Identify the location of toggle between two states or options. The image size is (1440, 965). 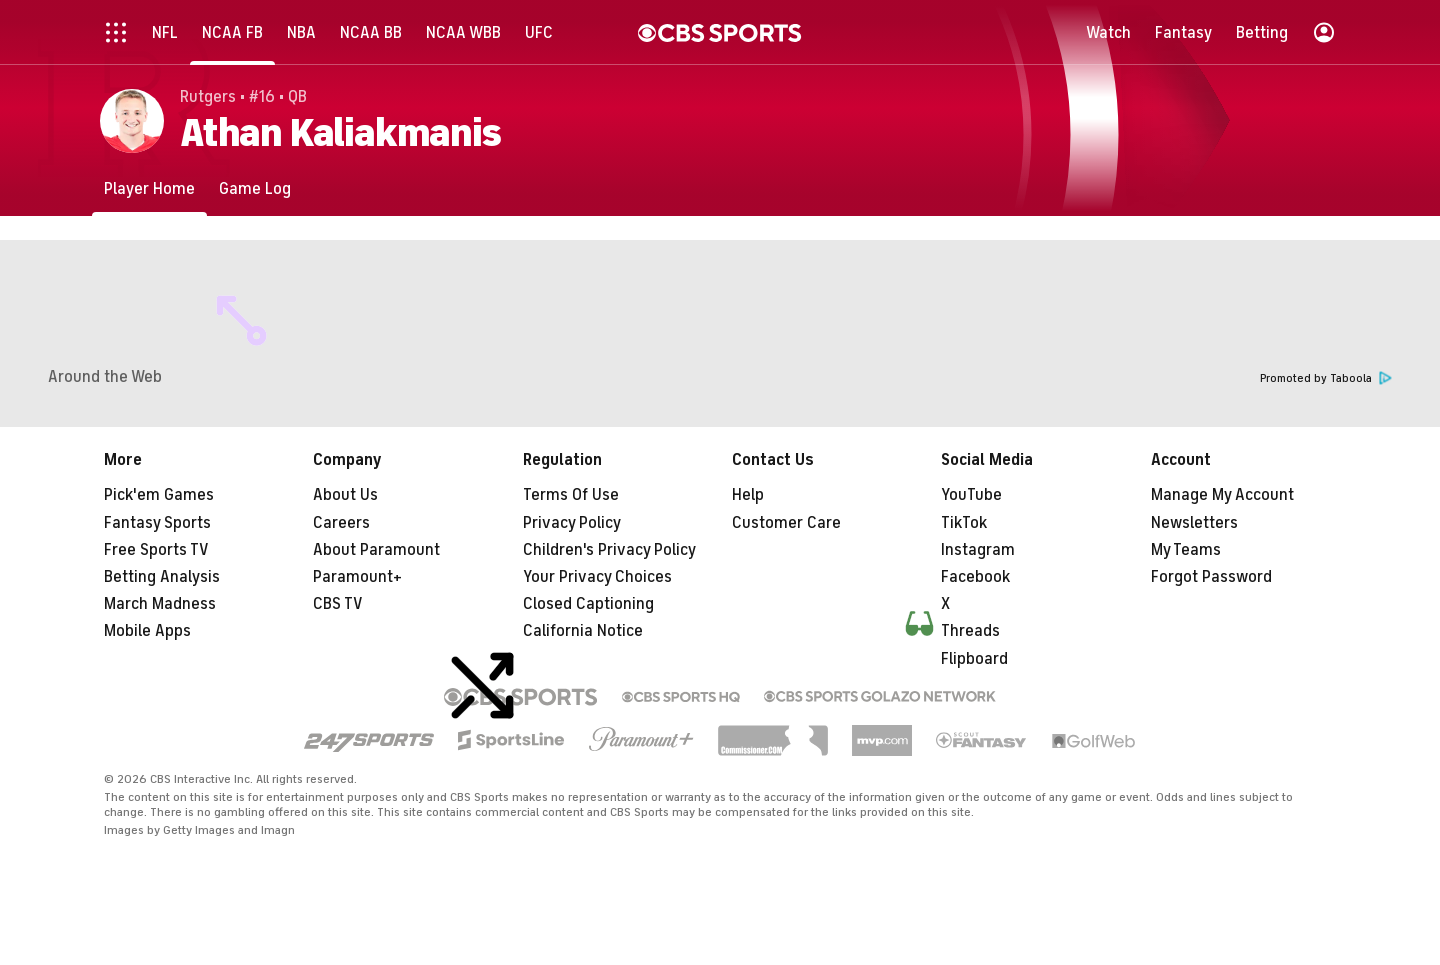
(482, 687).